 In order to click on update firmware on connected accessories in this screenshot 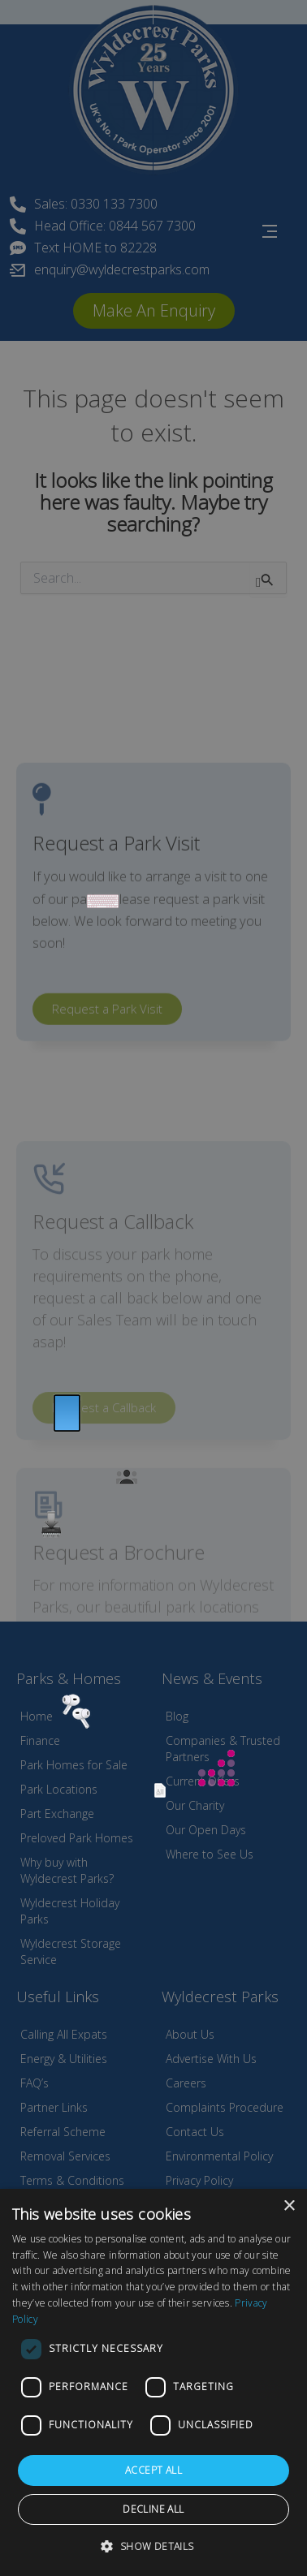, I will do `click(51, 1525)`.